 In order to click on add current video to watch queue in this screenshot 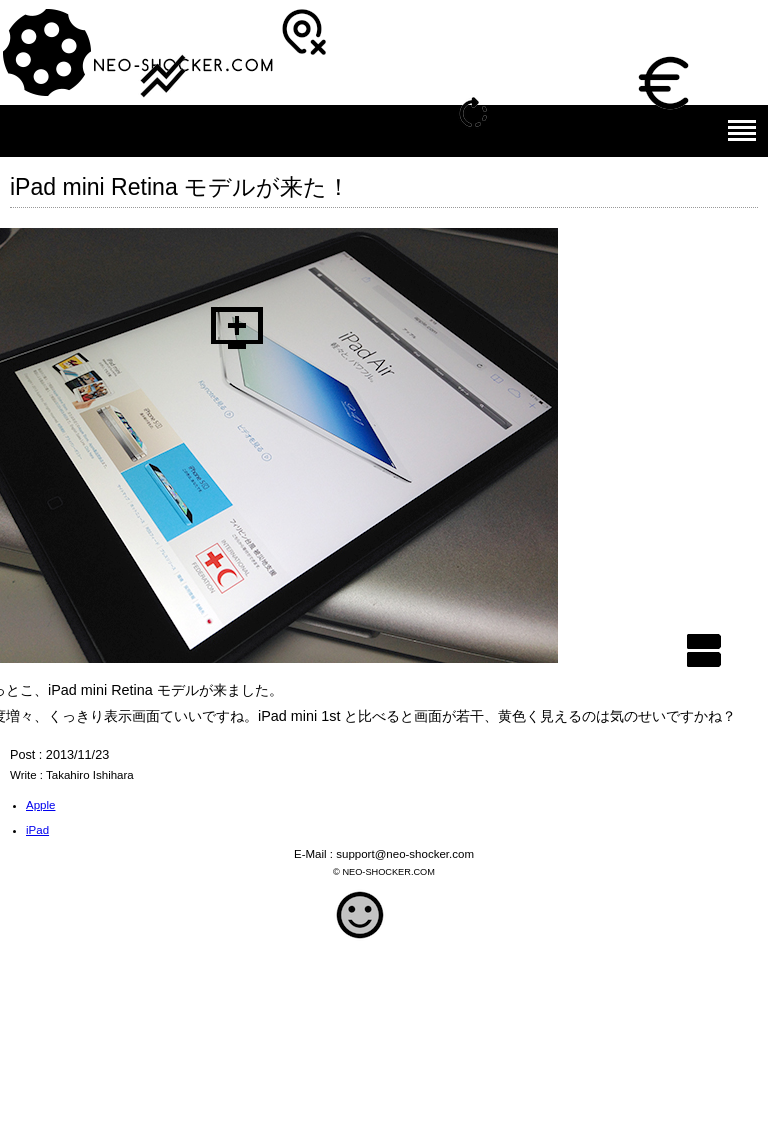, I will do `click(237, 328)`.